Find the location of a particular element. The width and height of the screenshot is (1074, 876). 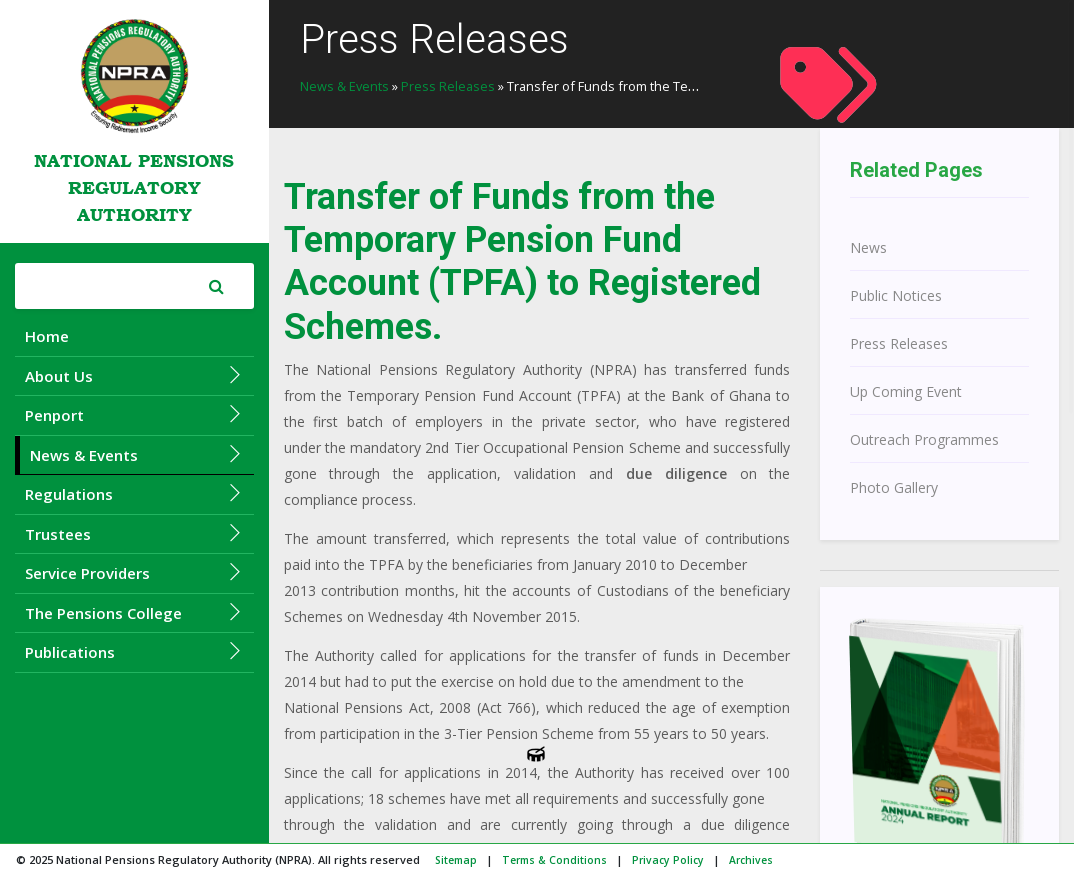

access music or audio tools is located at coordinates (536, 754).